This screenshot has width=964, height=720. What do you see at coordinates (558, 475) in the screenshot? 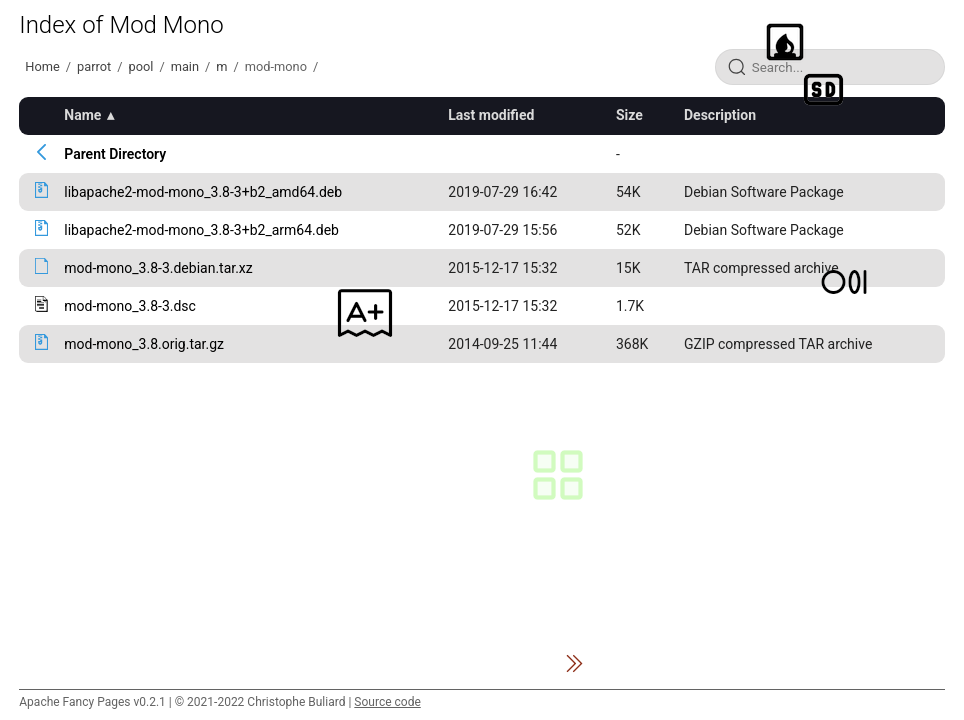
I see `view all apps or applications` at bounding box center [558, 475].